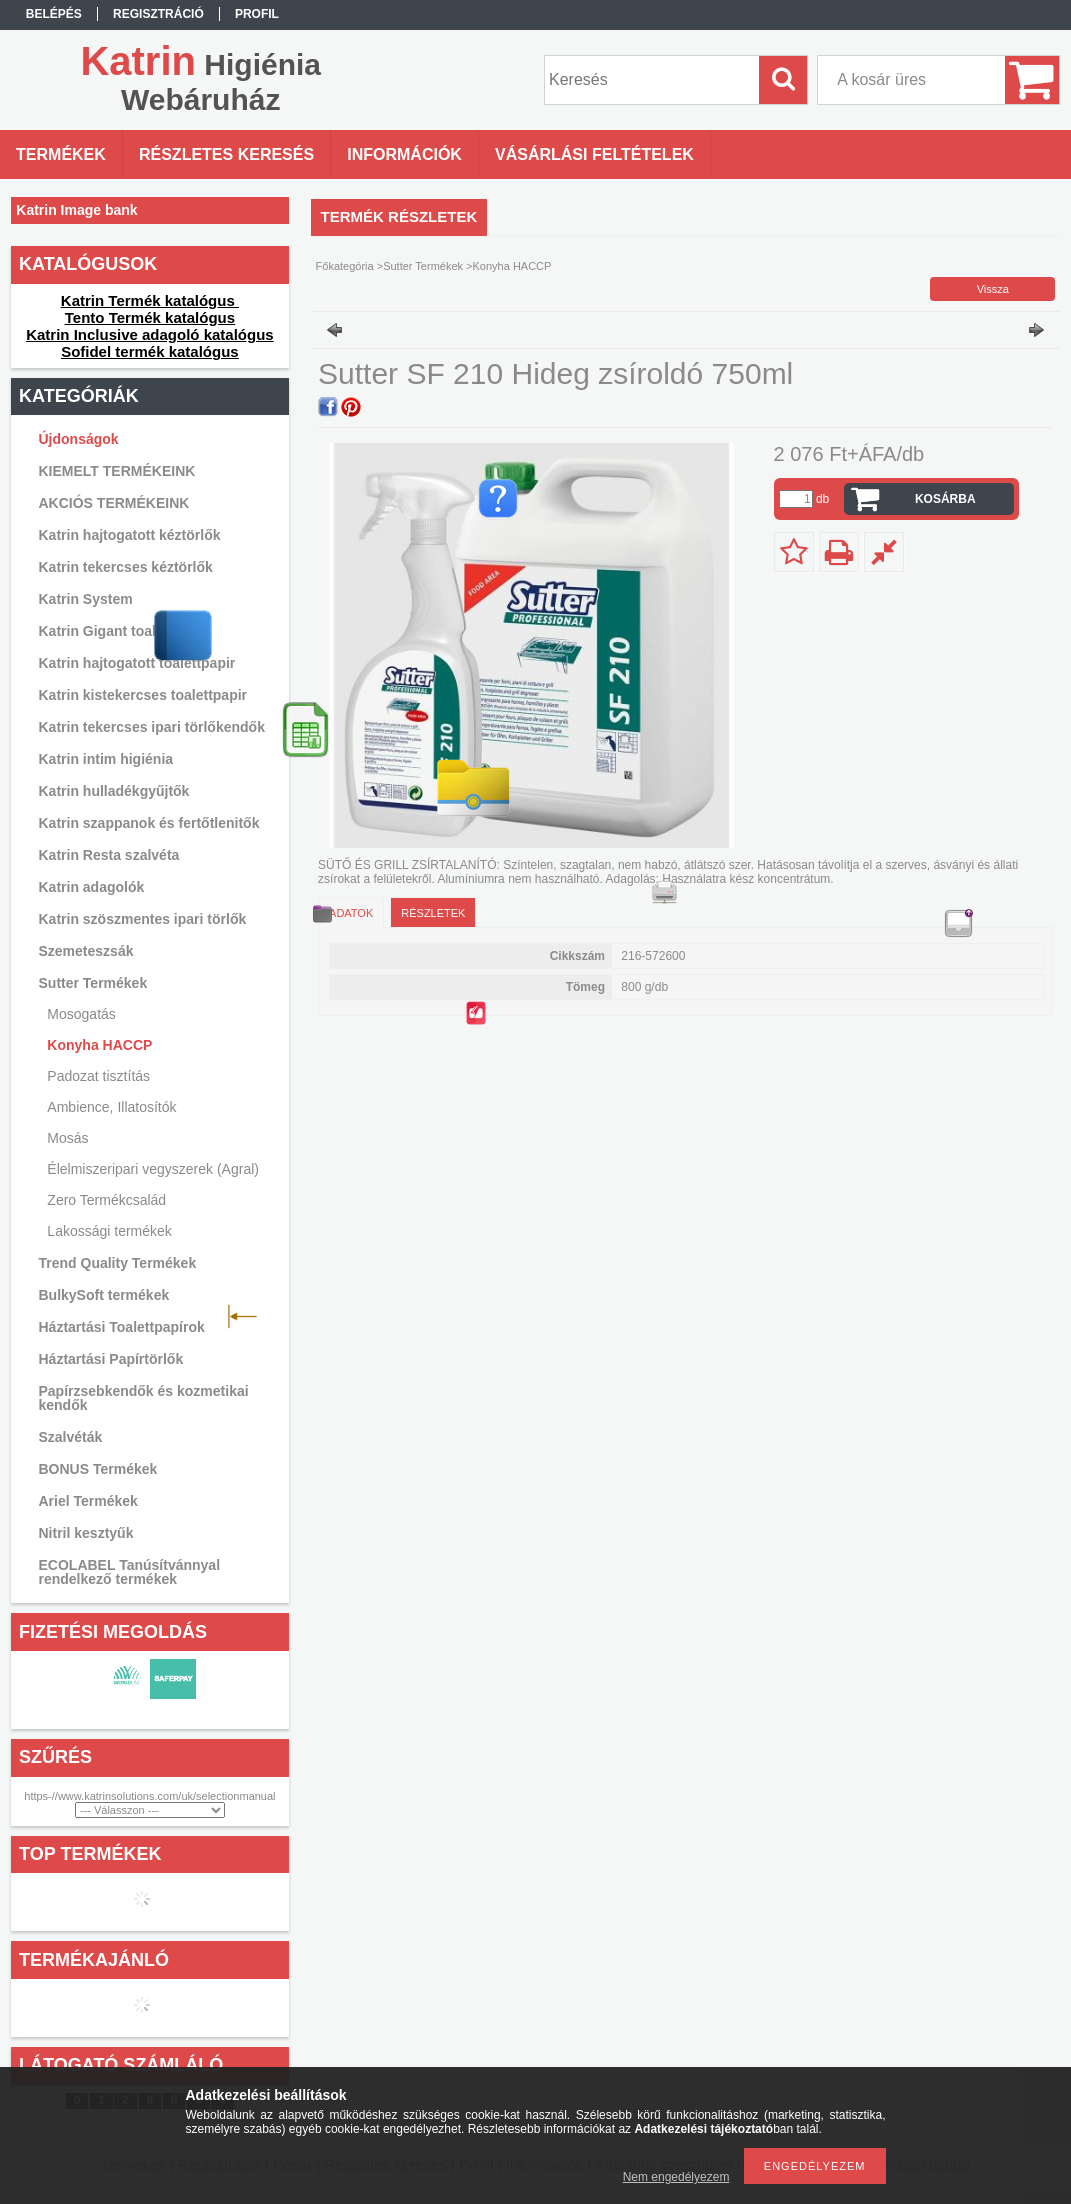  Describe the element at coordinates (958, 923) in the screenshot. I see `view outgoing mail queue` at that location.